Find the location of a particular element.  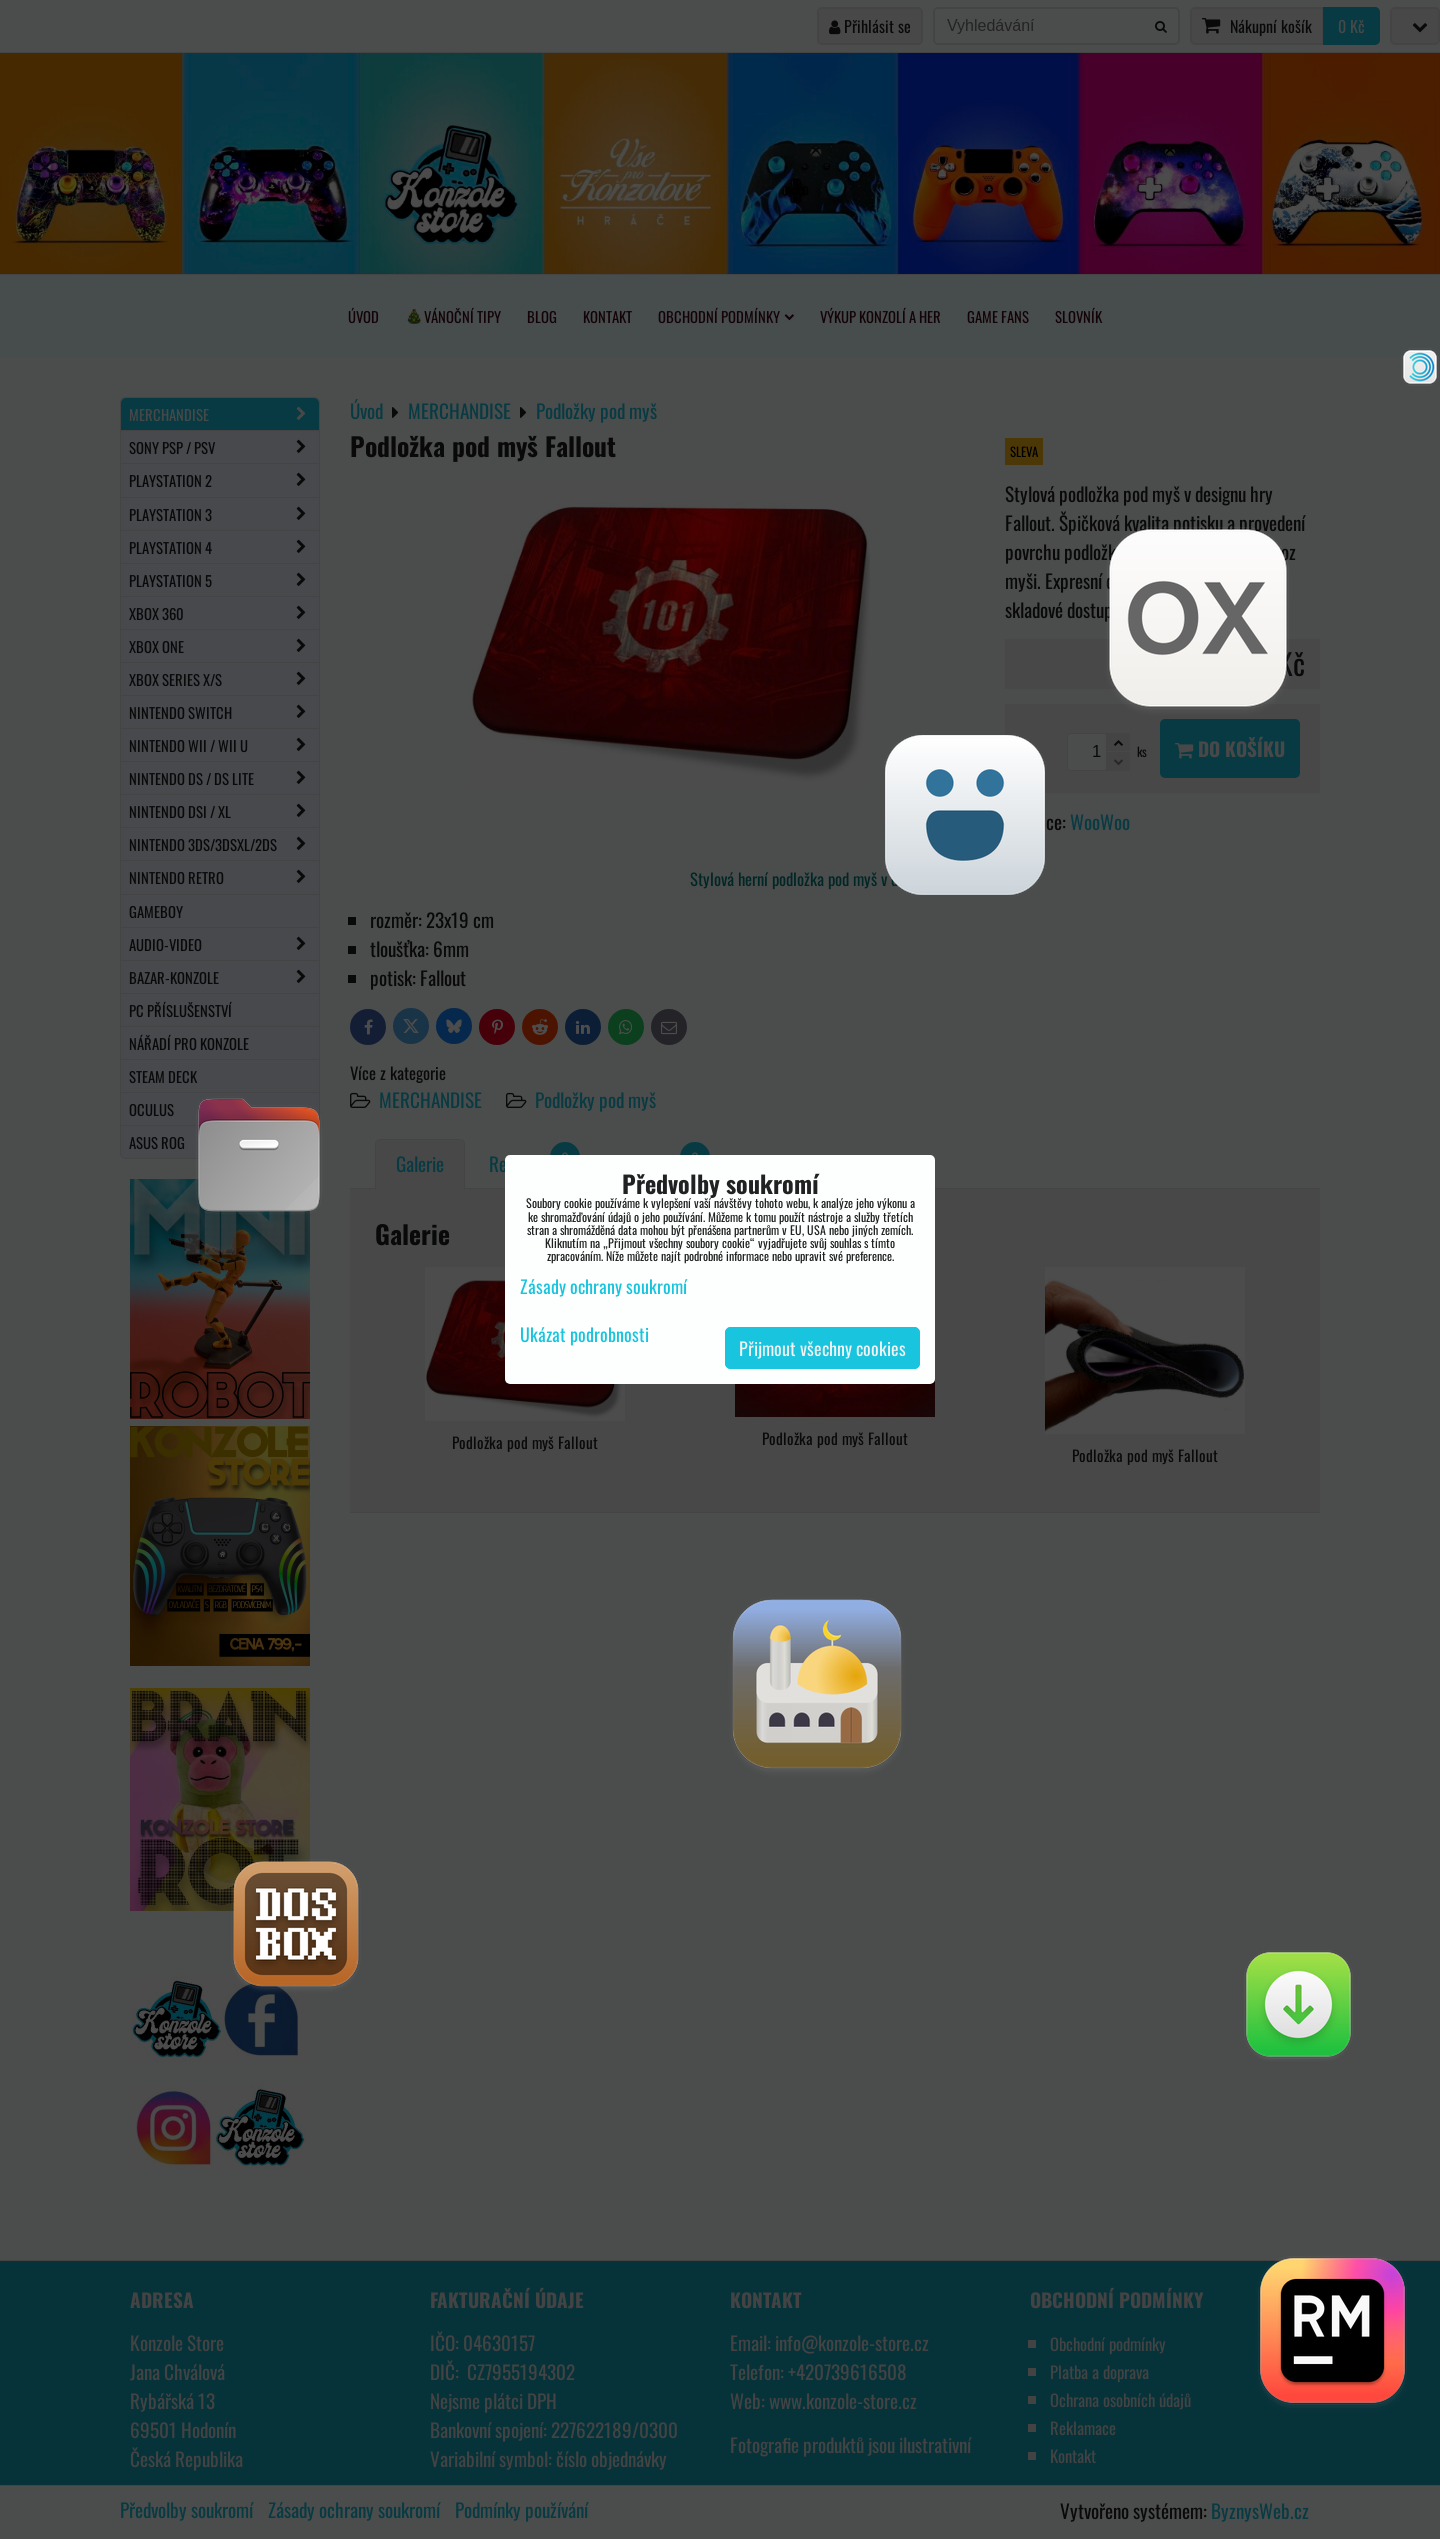

open RubyMine IDE is located at coordinates (1332, 2330).